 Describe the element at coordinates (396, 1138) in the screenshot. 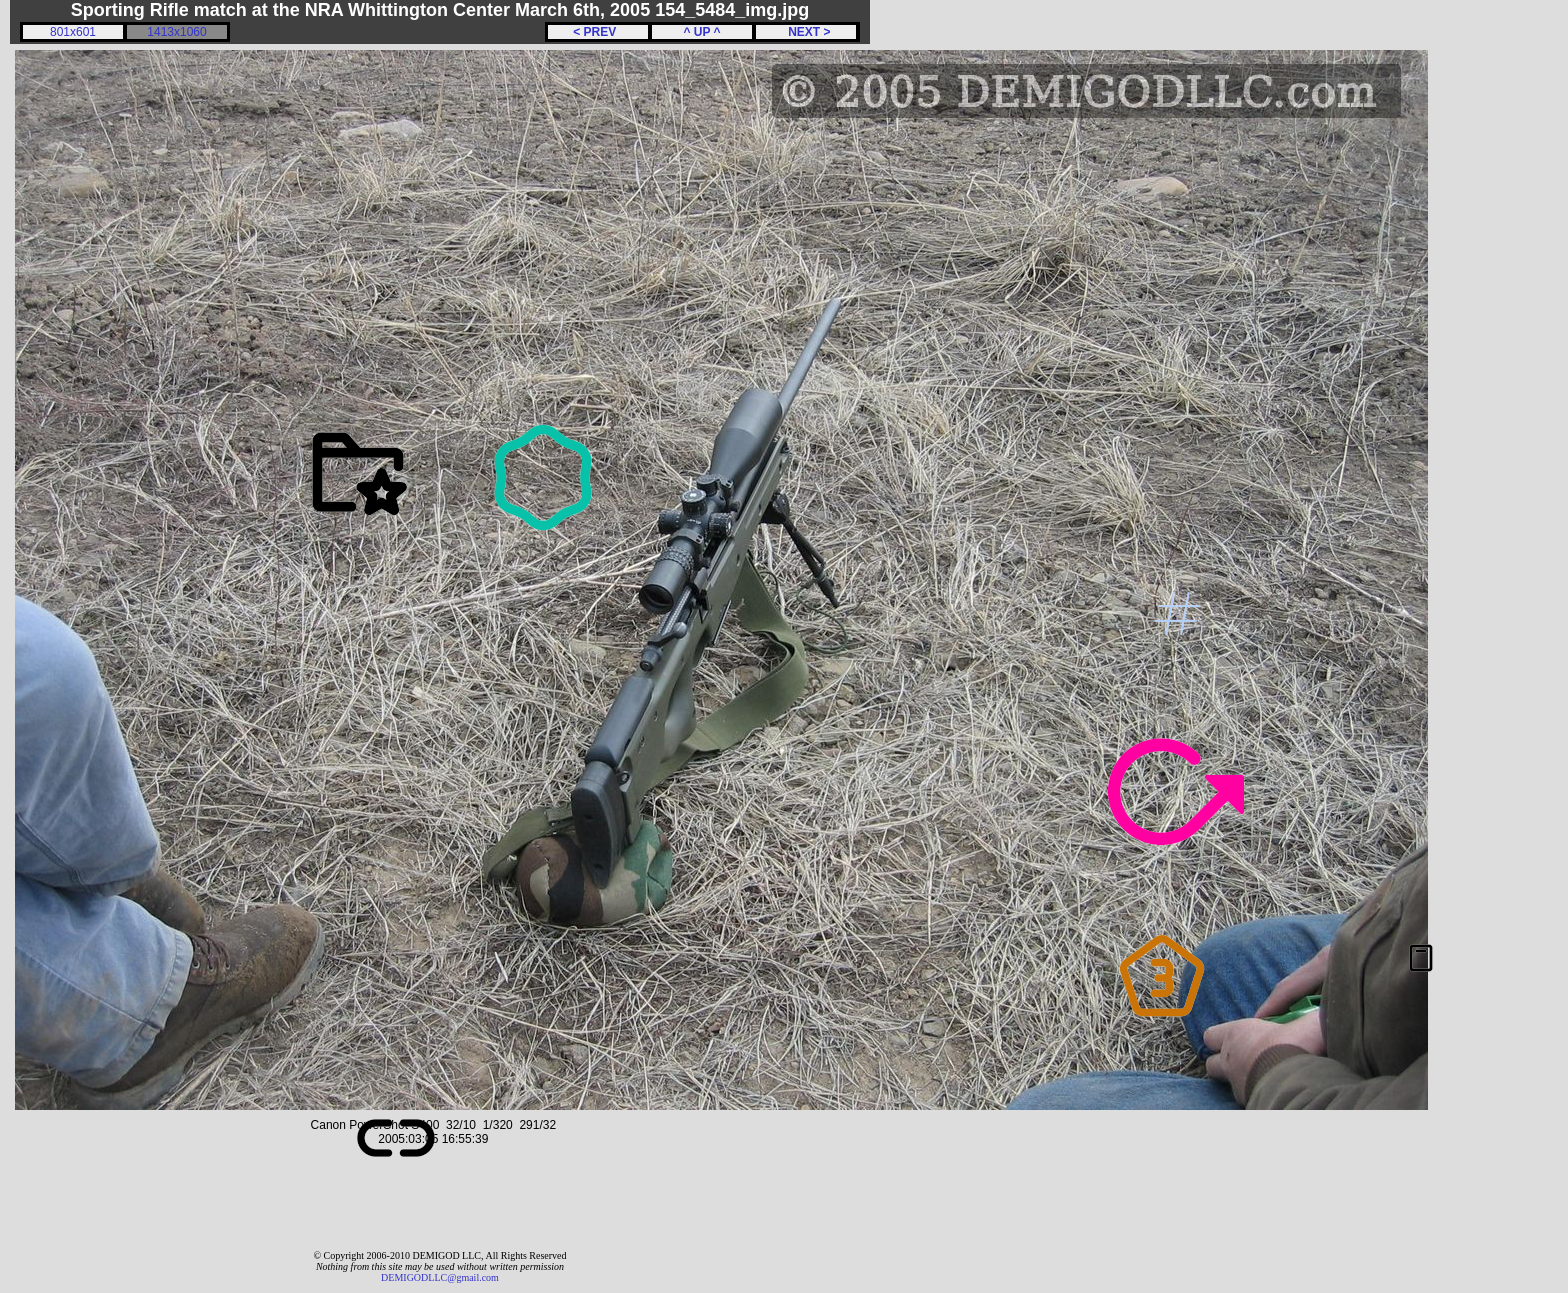

I see `unlink or disconnect a shared item` at that location.